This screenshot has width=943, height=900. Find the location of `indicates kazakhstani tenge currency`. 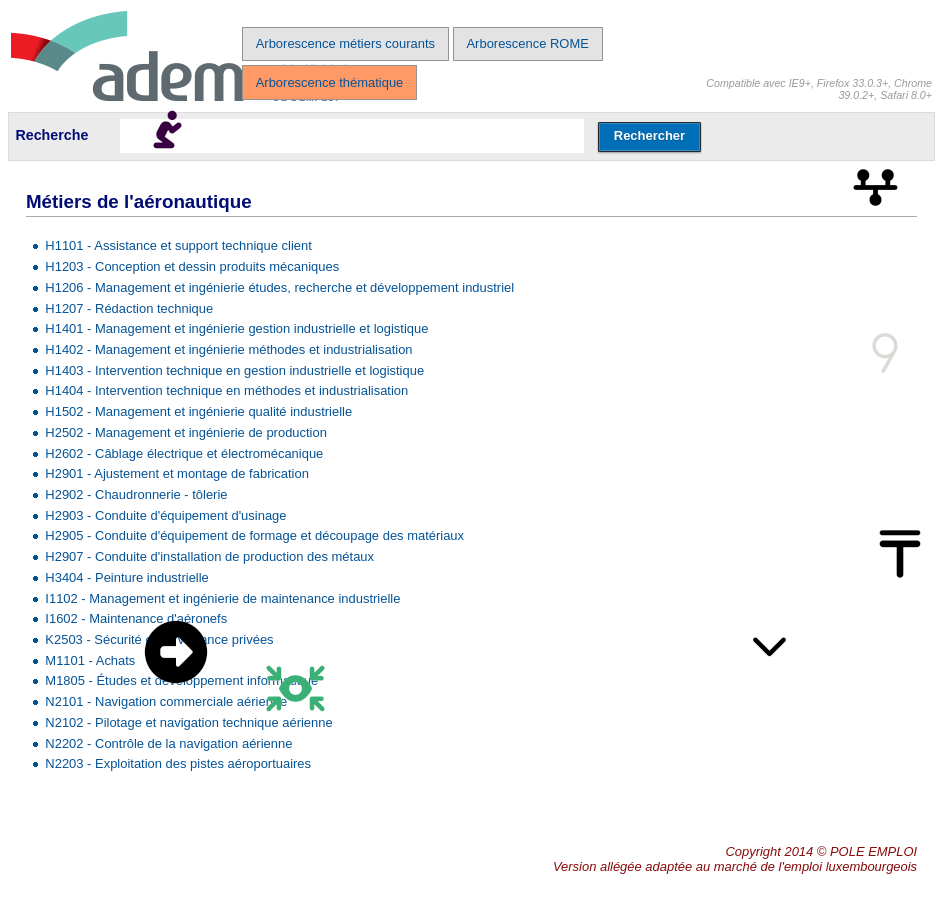

indicates kazakhstani tenge currency is located at coordinates (900, 554).